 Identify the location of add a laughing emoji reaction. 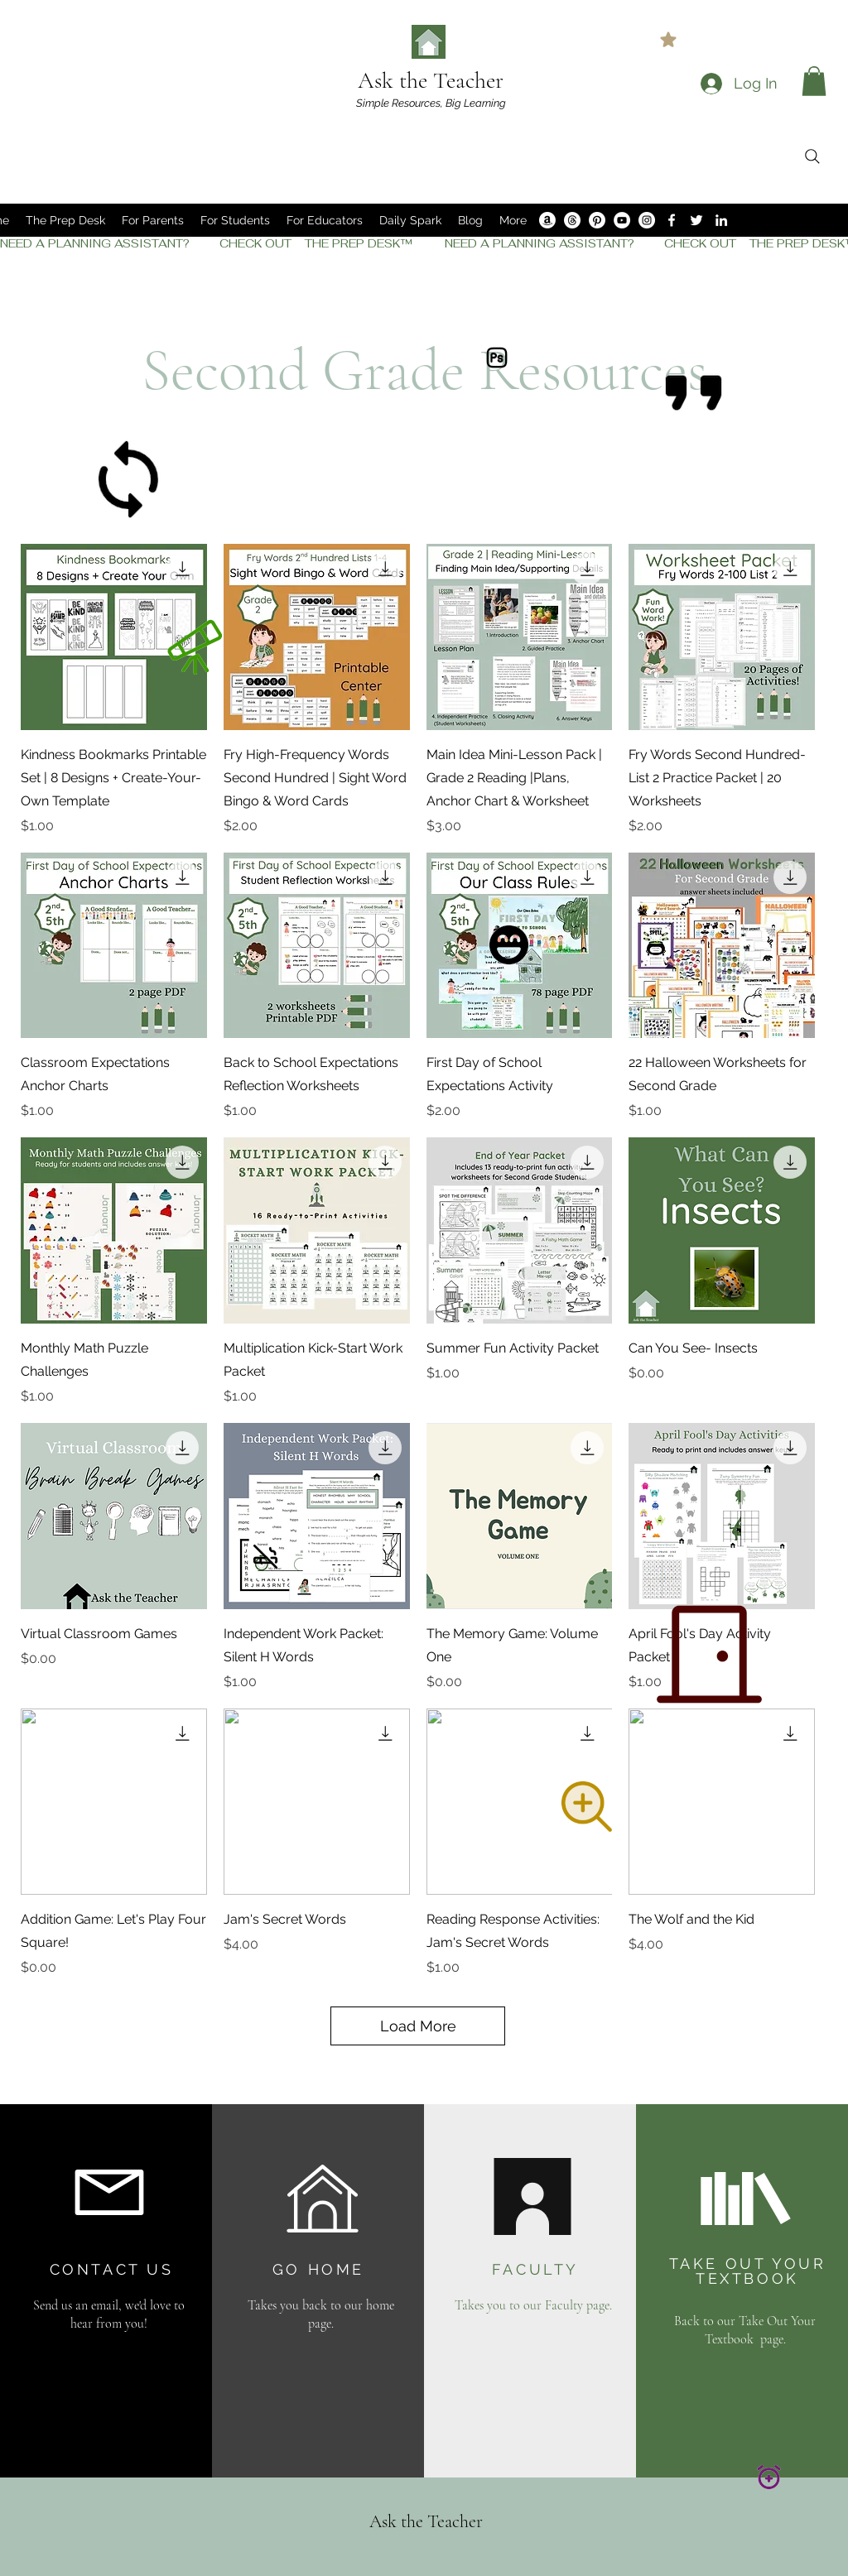
(508, 944).